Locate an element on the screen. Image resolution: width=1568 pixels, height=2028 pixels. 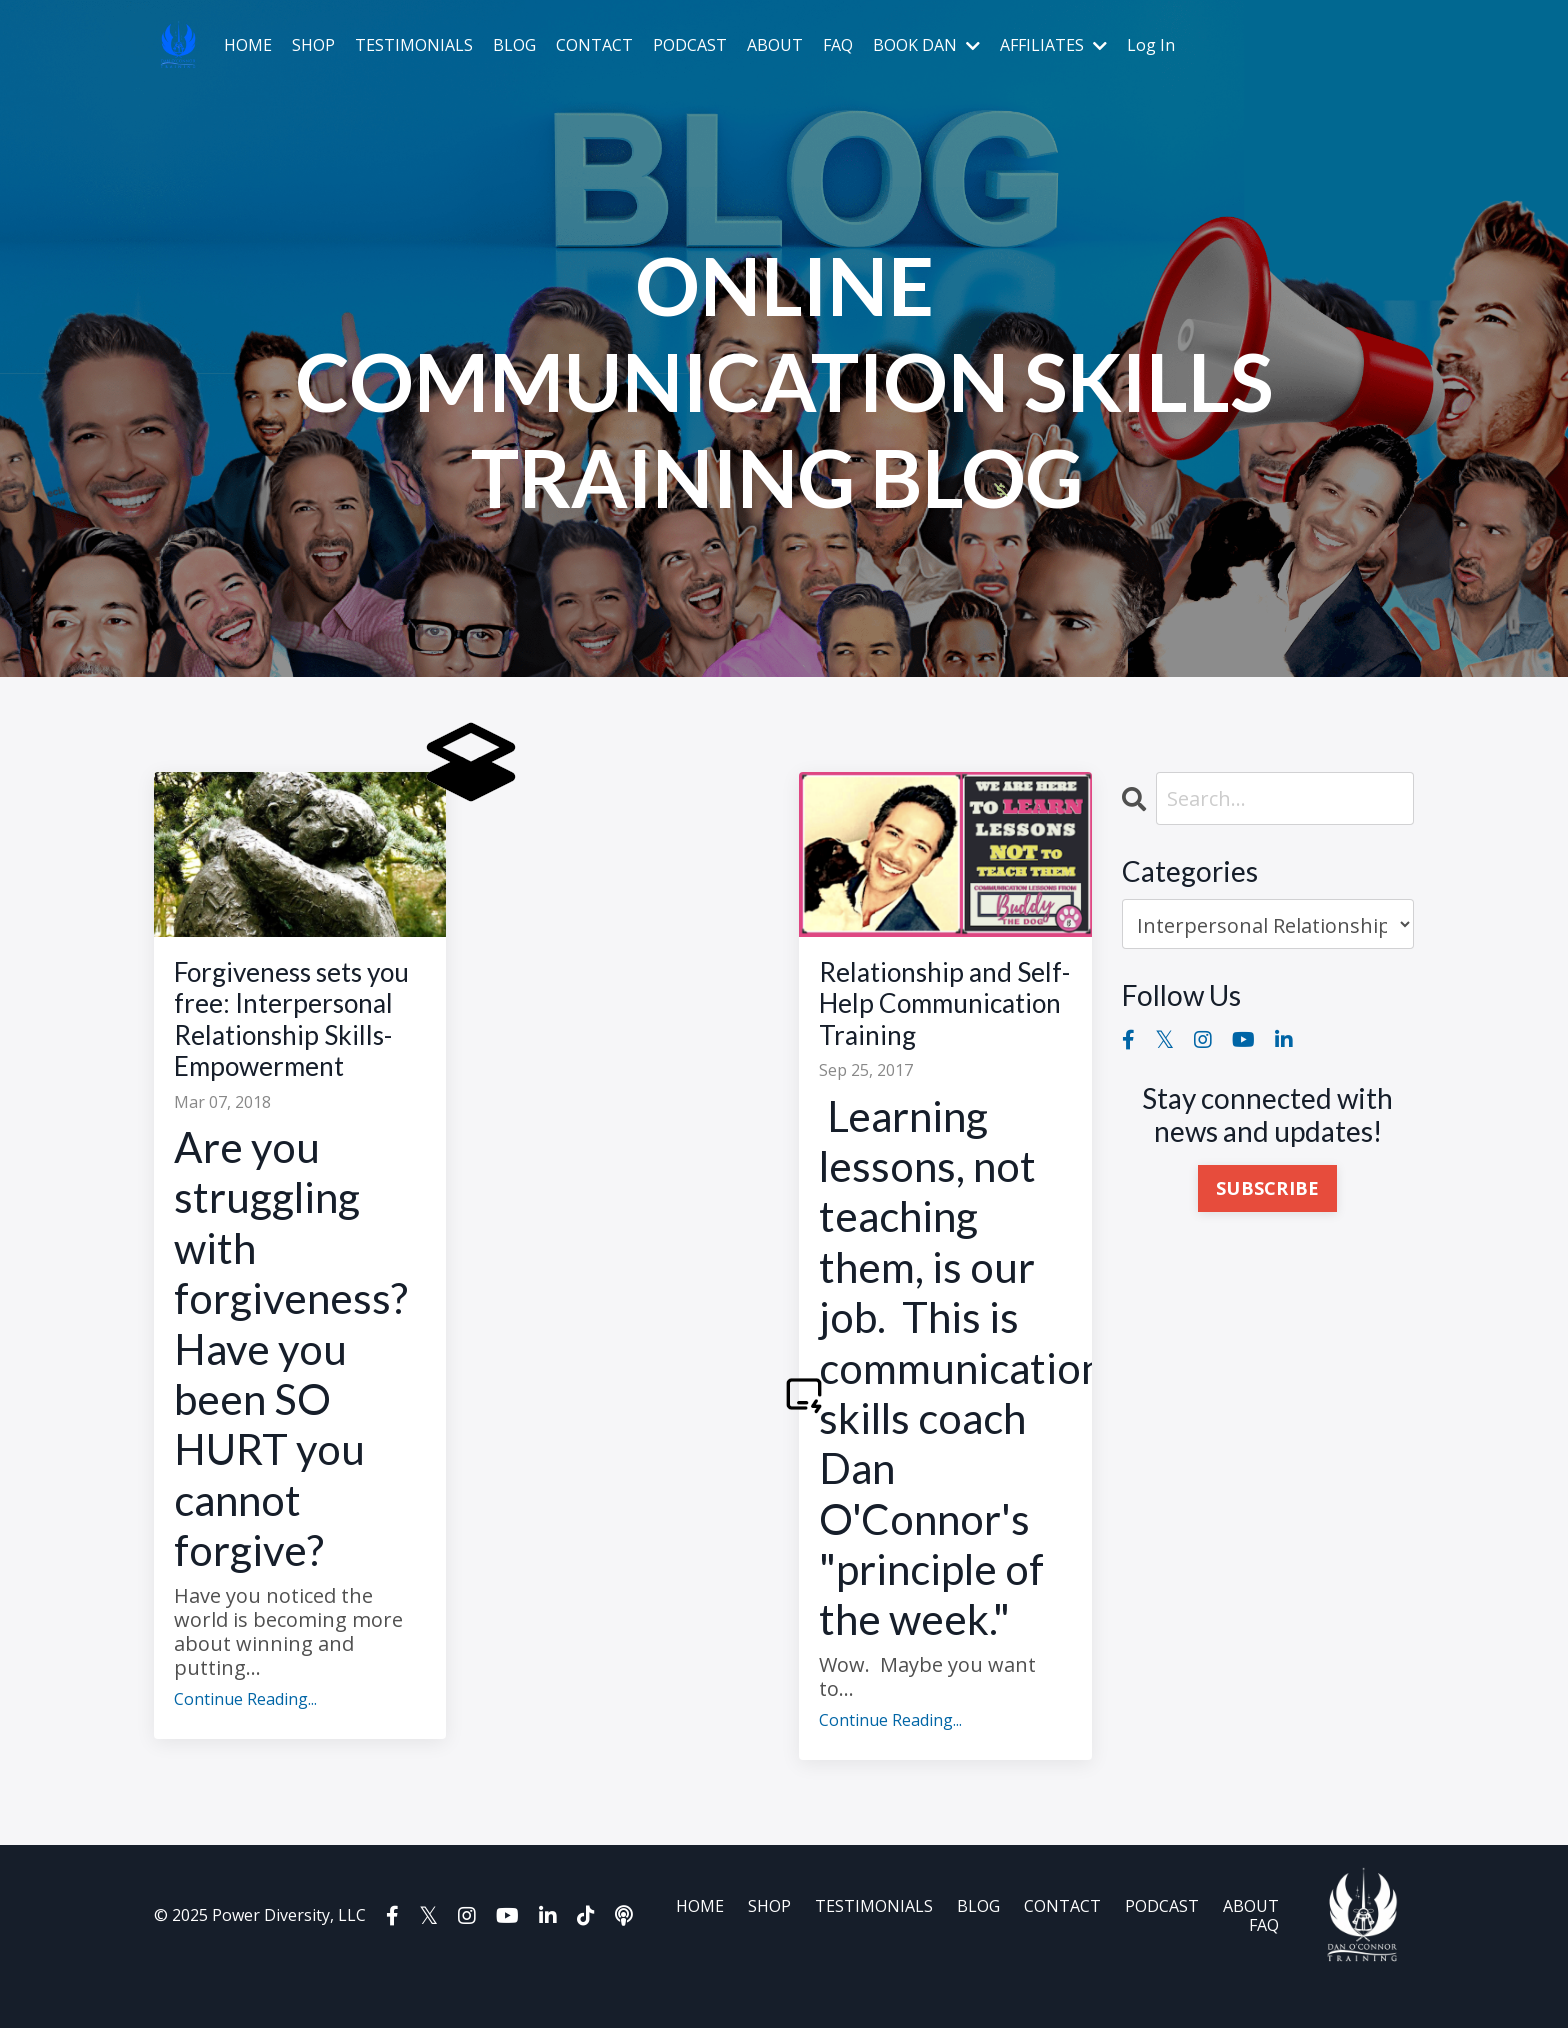
tablet charging in landscape mode is located at coordinates (804, 1394).